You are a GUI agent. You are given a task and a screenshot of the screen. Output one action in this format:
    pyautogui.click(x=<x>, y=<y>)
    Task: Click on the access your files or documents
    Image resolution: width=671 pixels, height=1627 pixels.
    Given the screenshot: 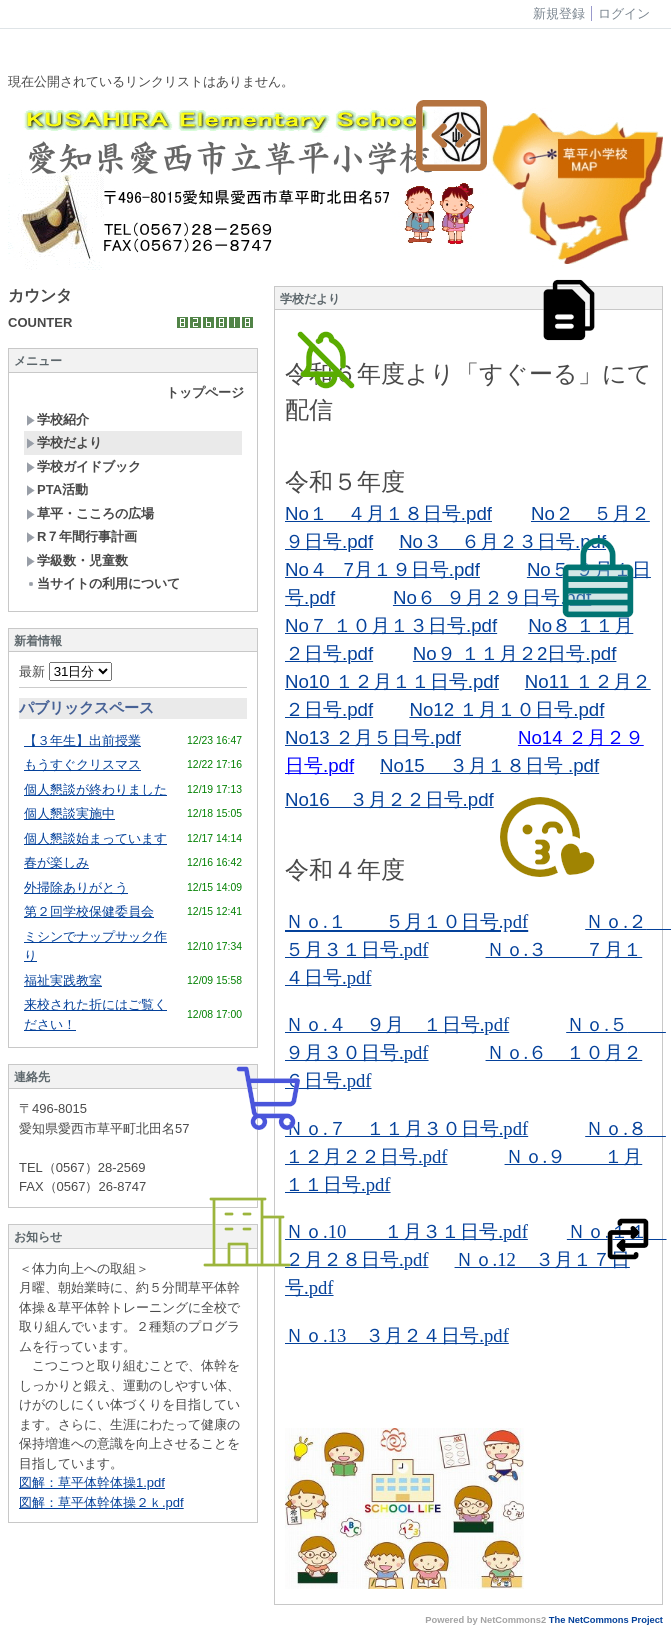 What is the action you would take?
    pyautogui.click(x=569, y=310)
    